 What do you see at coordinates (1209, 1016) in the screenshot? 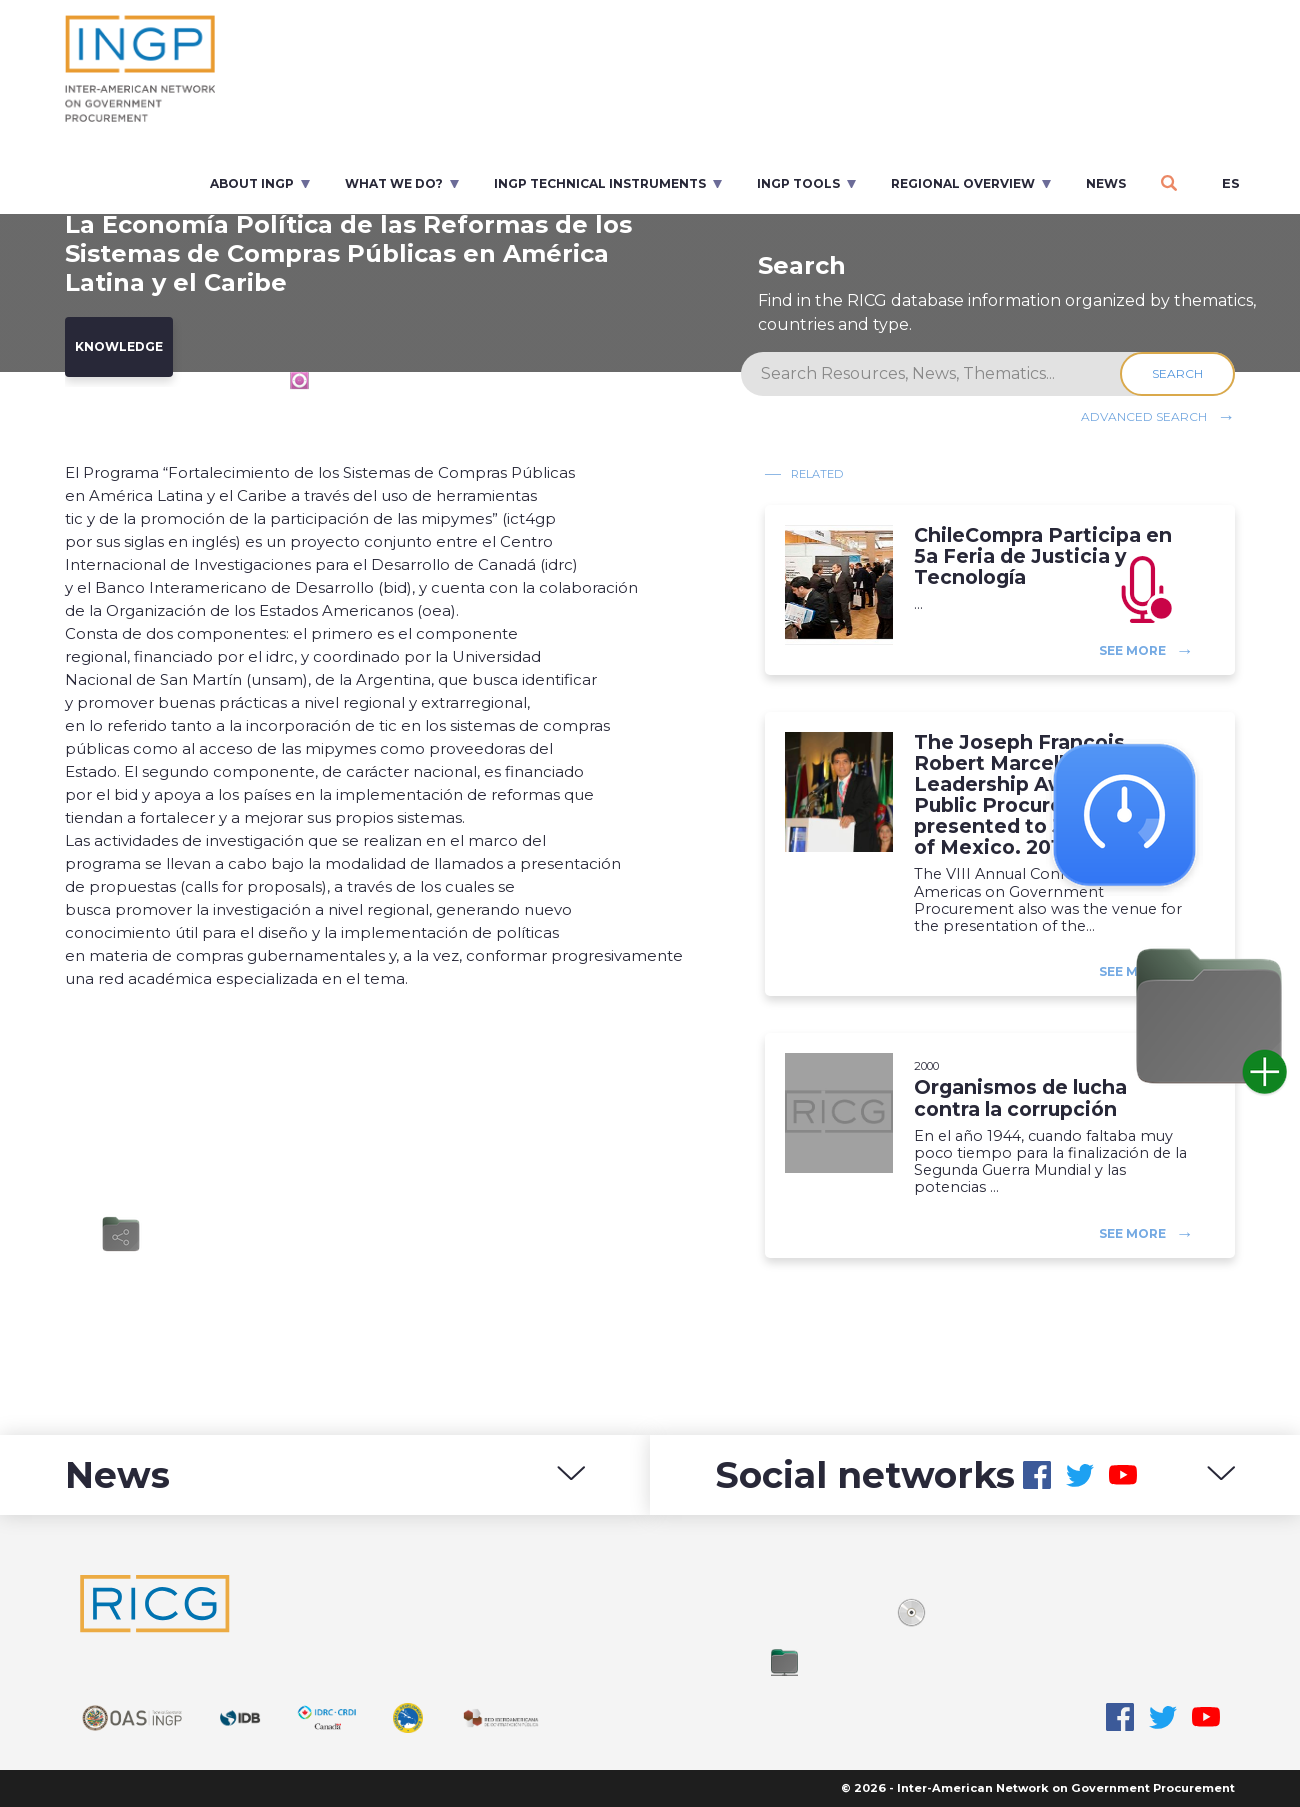
I see `create a new folder` at bounding box center [1209, 1016].